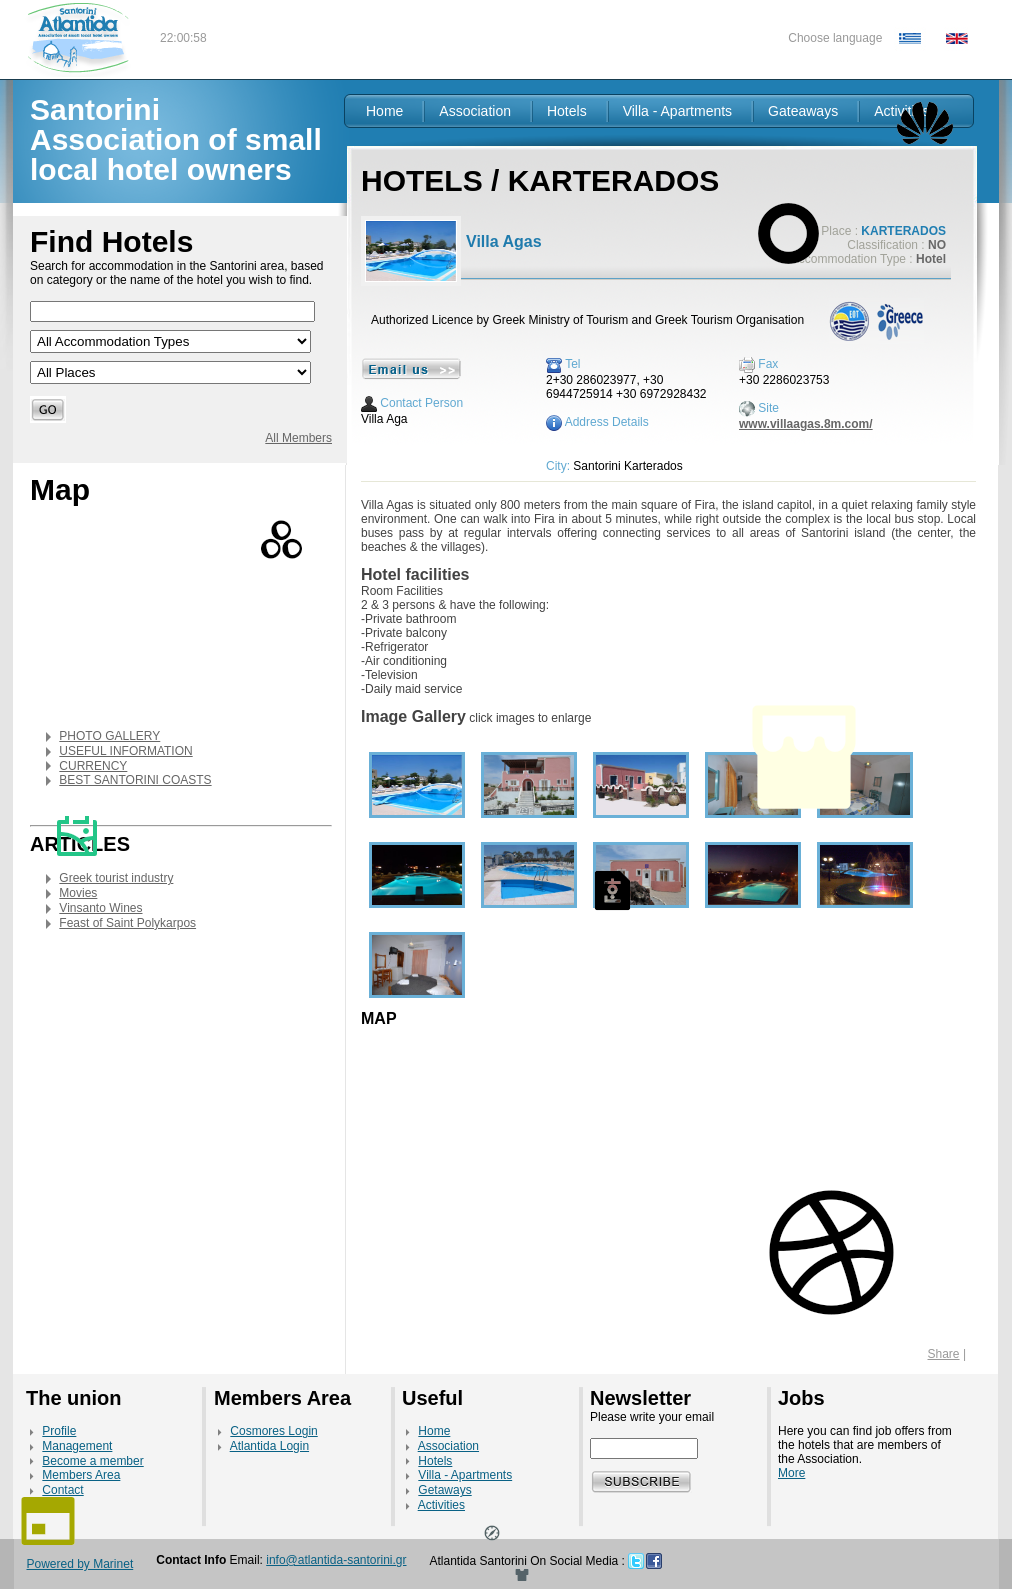  Describe the element at coordinates (612, 890) in the screenshot. I see `open a Hangul Word Processor (.hwp) document` at that location.